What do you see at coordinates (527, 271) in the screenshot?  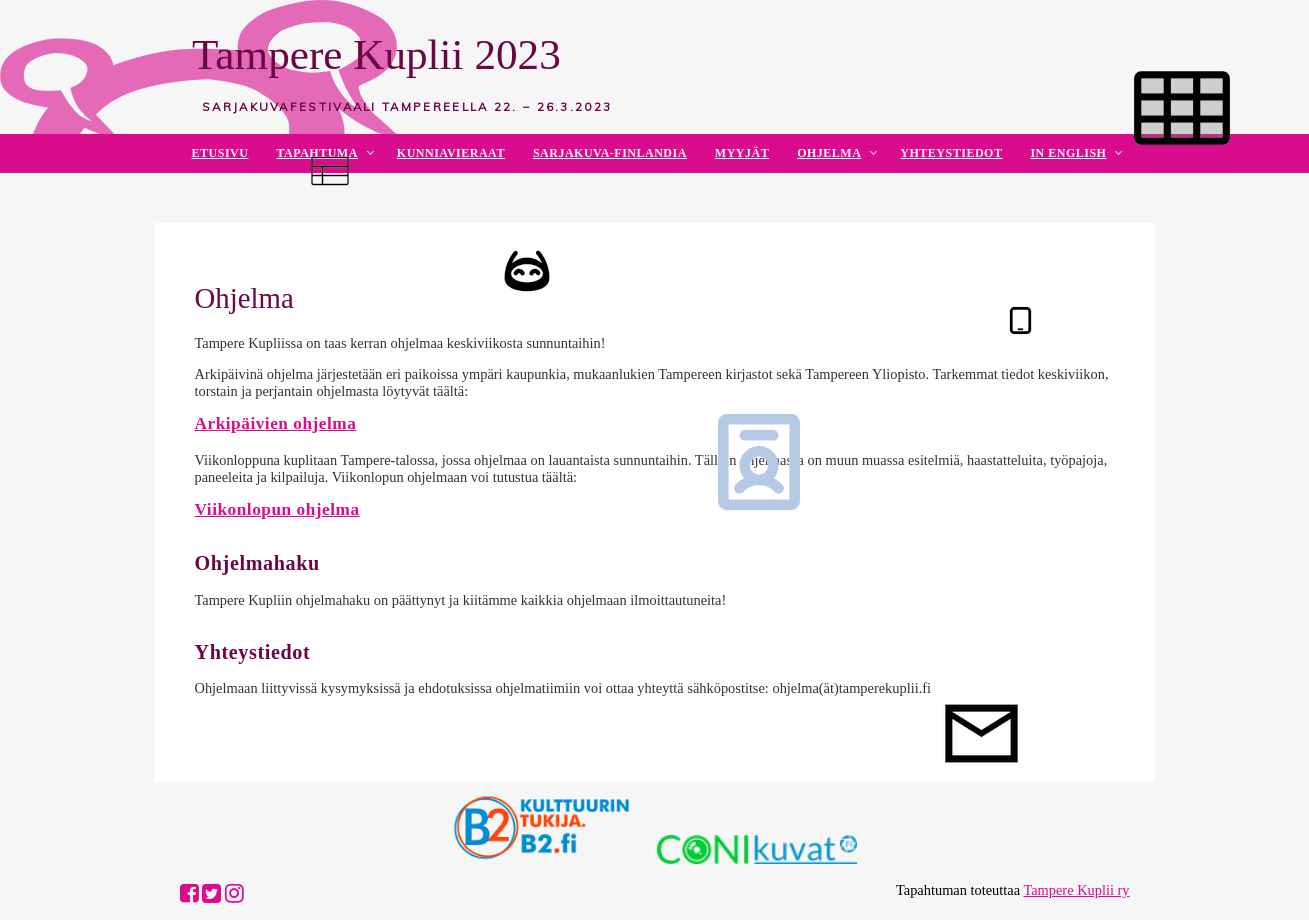 I see `indicates a bot account or automated user` at bounding box center [527, 271].